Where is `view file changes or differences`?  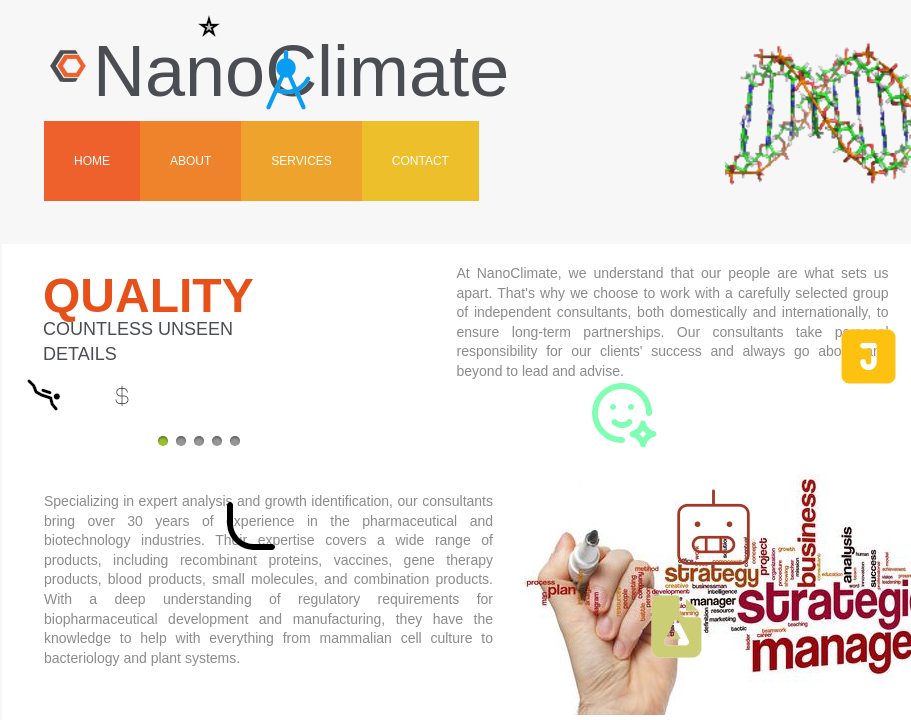 view file changes or differences is located at coordinates (676, 626).